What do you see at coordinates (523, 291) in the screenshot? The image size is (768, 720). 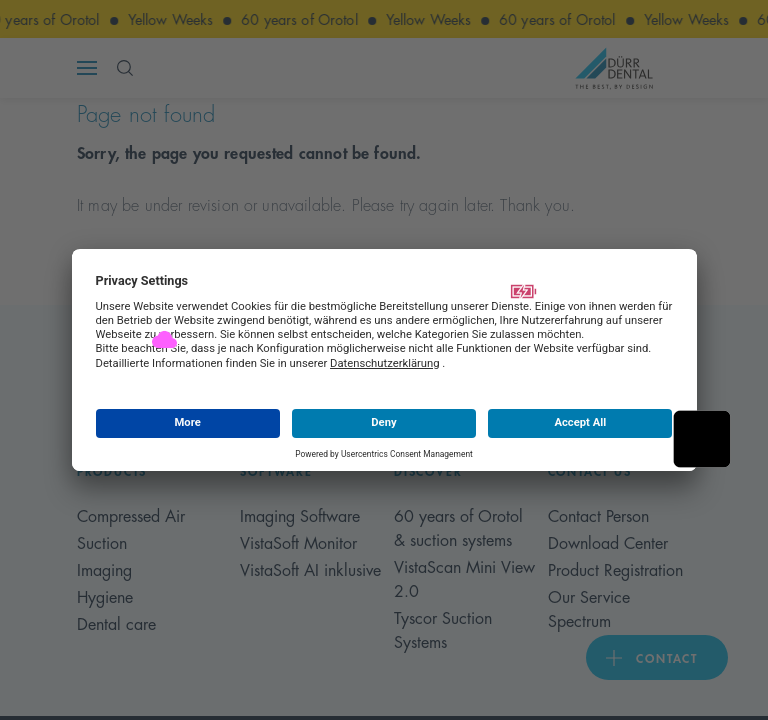 I see `indicates device is currently charging` at bounding box center [523, 291].